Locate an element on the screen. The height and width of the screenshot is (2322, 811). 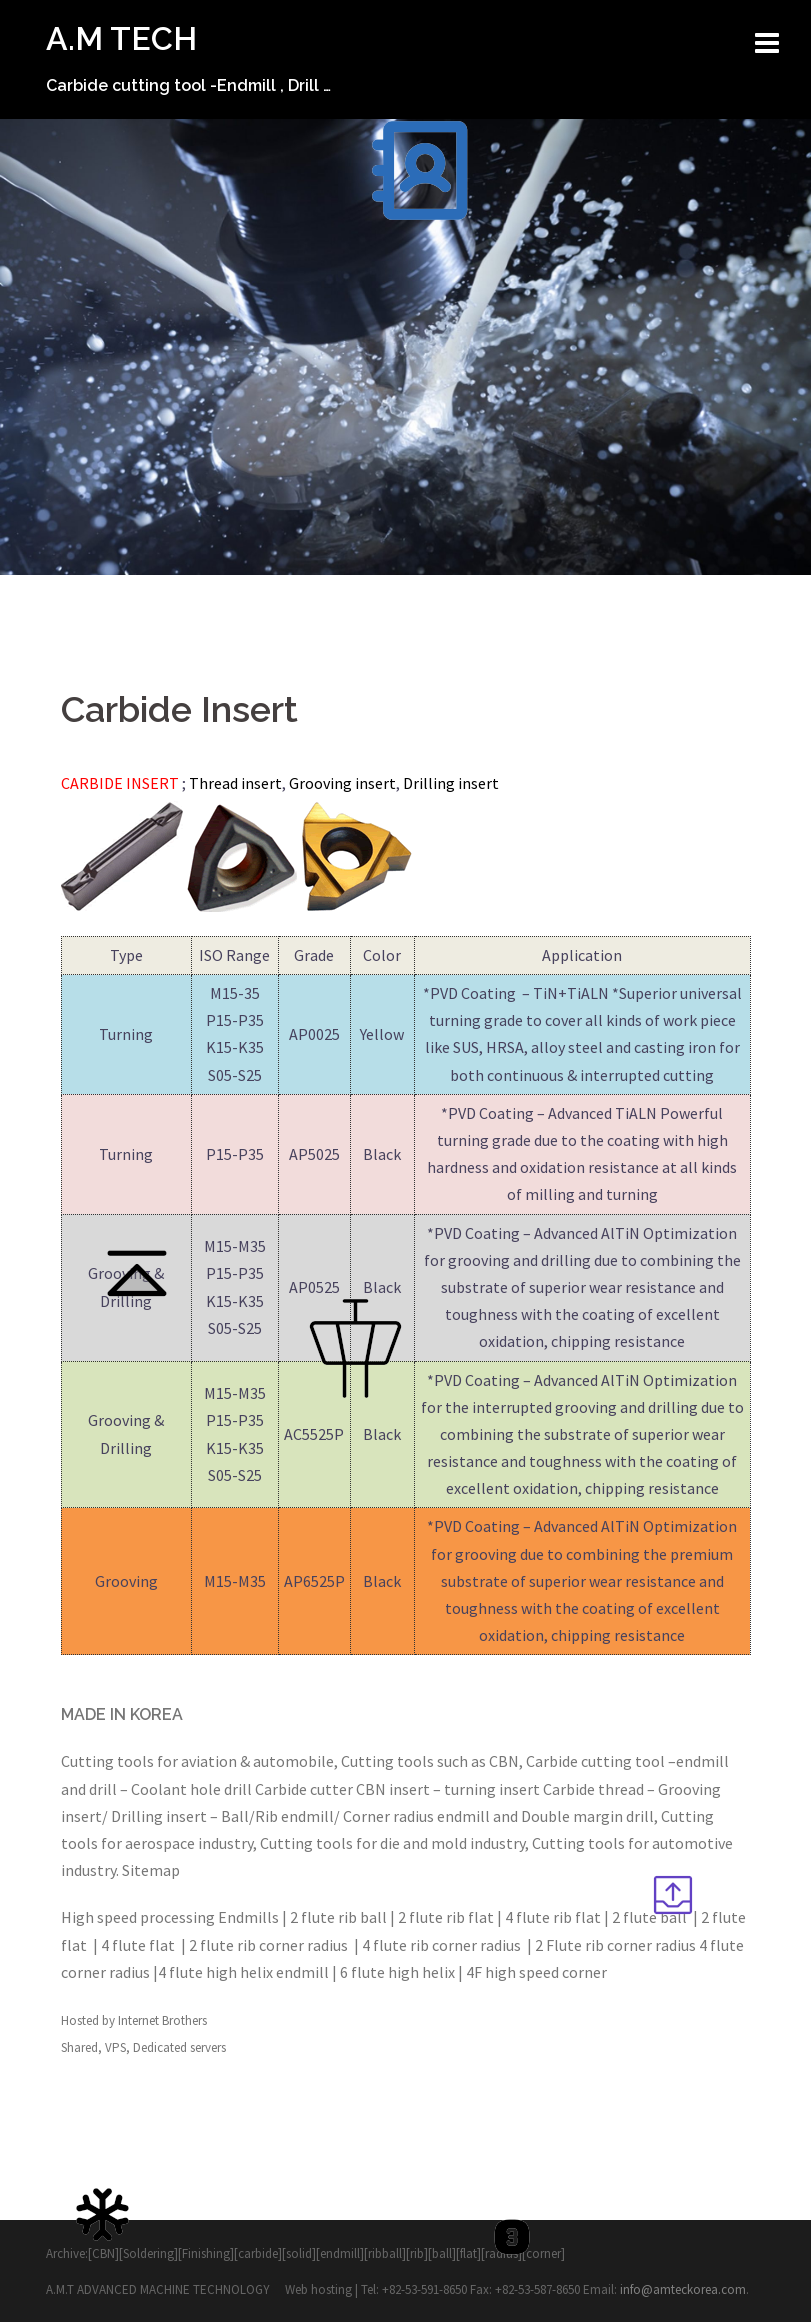
access air traffic control features is located at coordinates (355, 1348).